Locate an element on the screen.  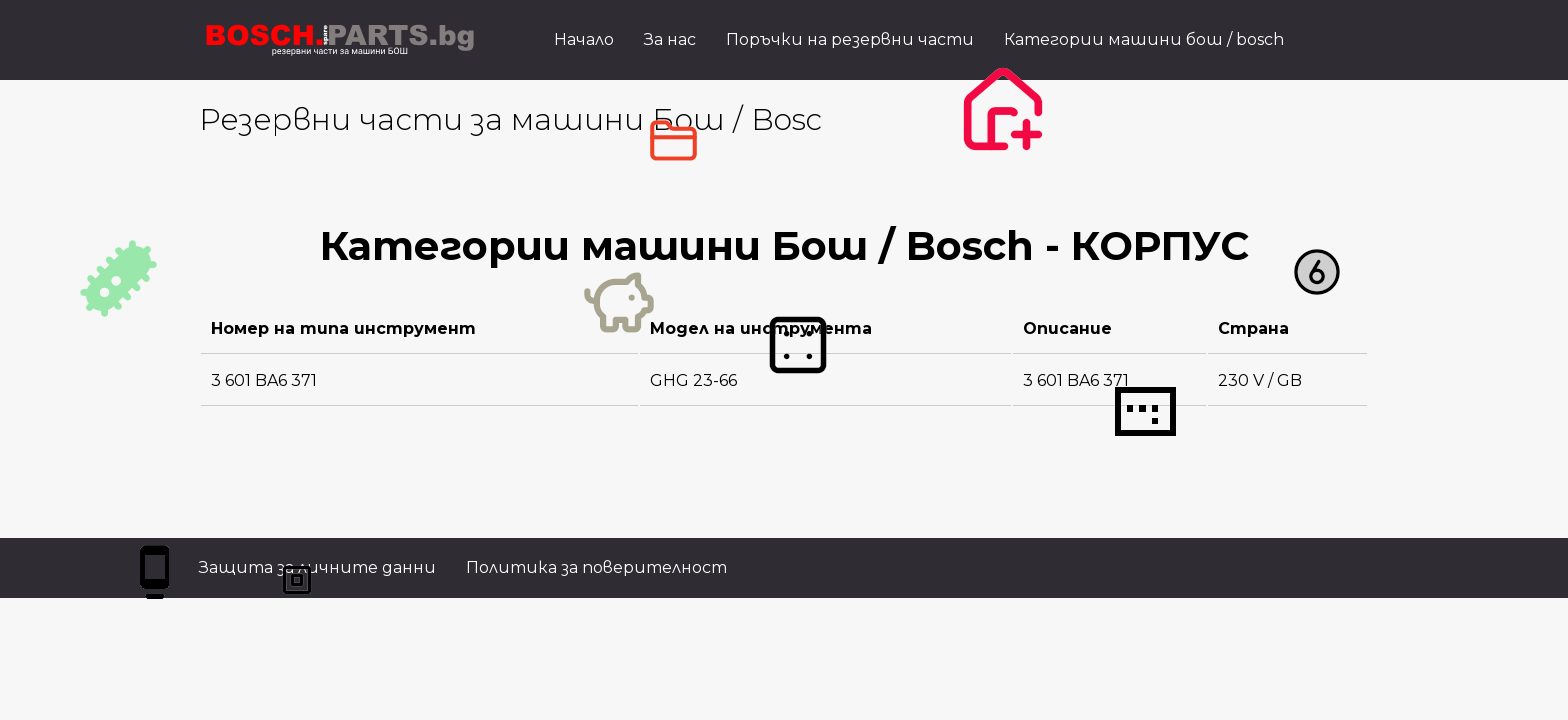
add a new home or property is located at coordinates (1003, 111).